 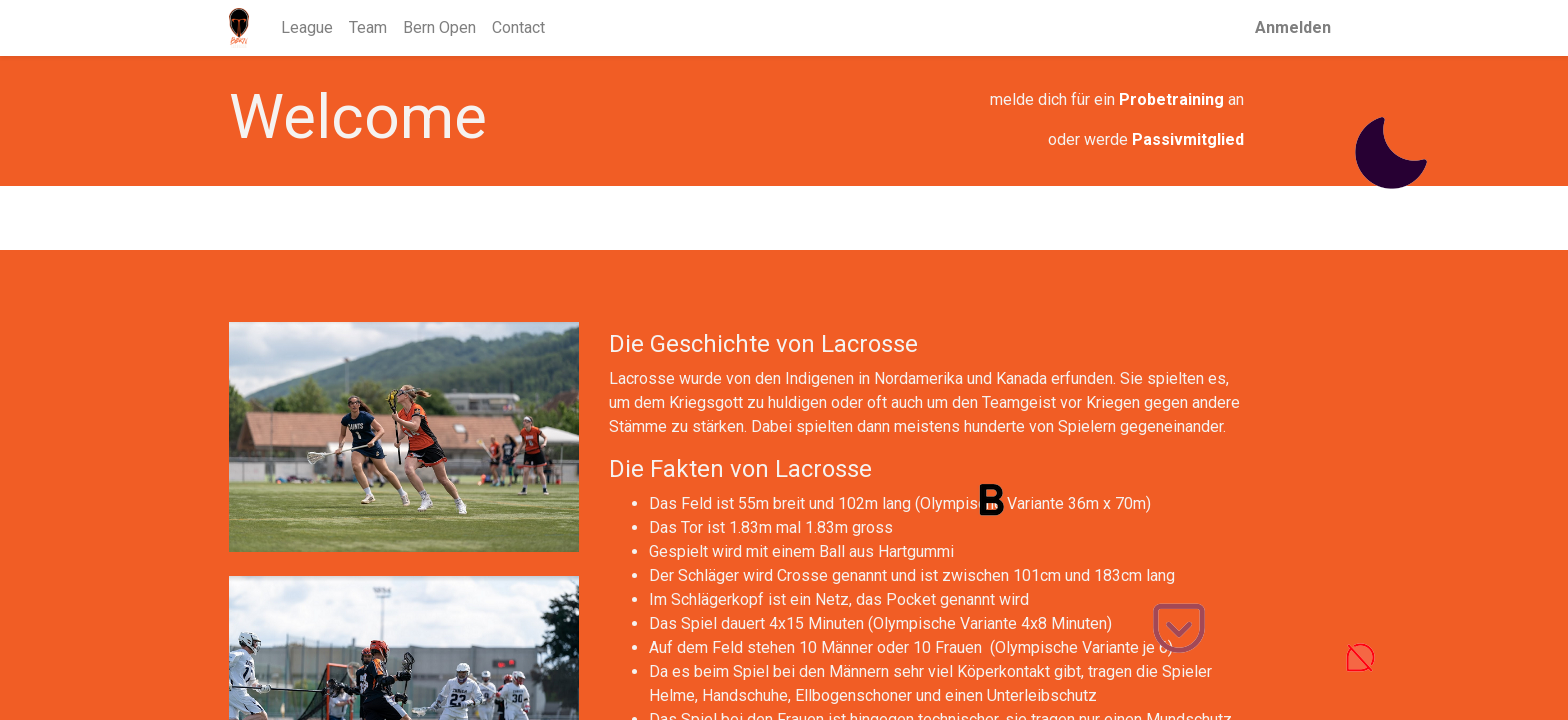 What do you see at coordinates (1389, 155) in the screenshot?
I see `toggle dark mode or night theme` at bounding box center [1389, 155].